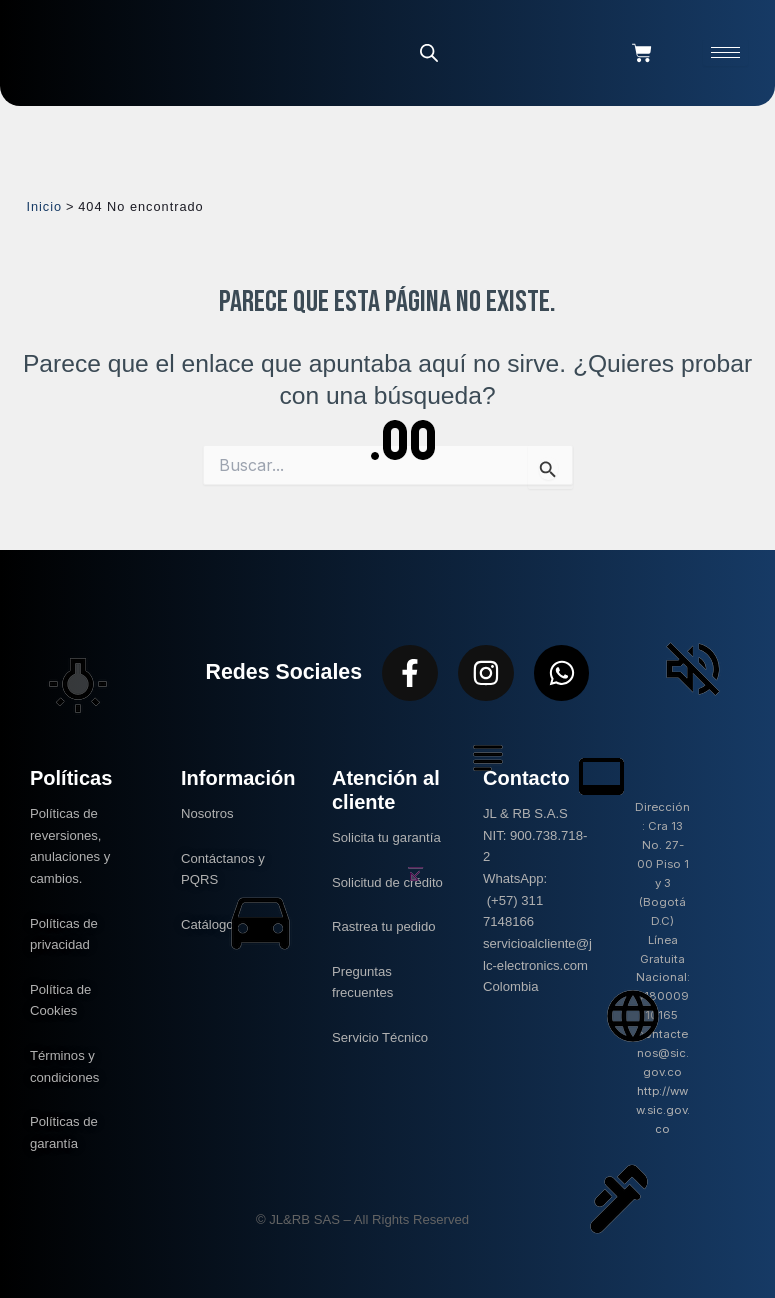 The width and height of the screenshot is (775, 1298). Describe the element at coordinates (633, 1016) in the screenshot. I see `change language or region settings` at that location.